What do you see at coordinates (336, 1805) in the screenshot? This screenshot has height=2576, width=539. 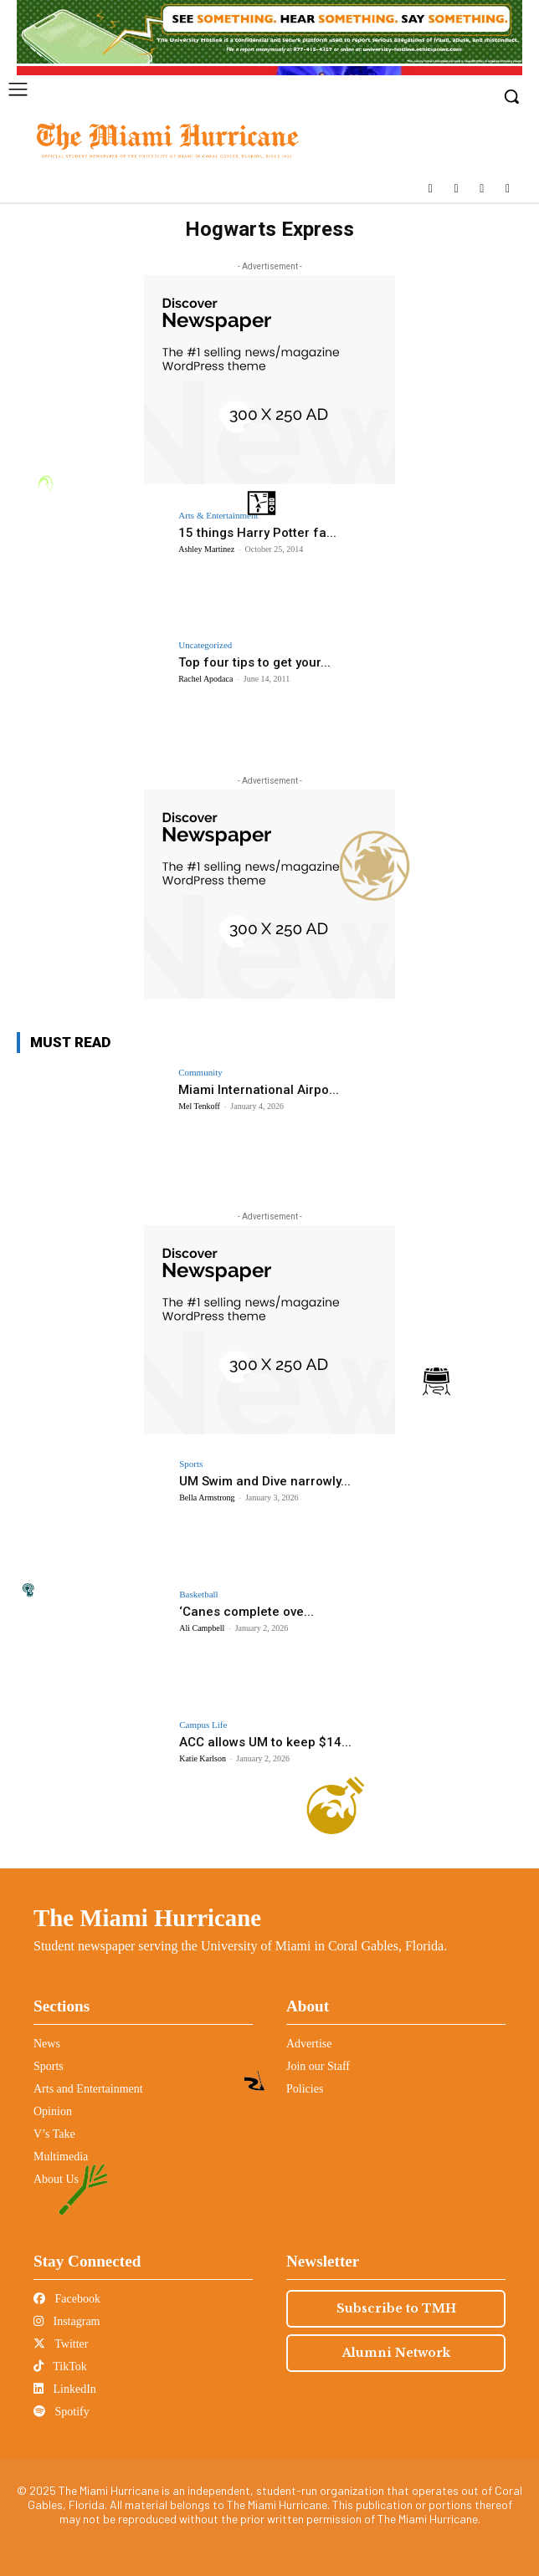 I see `use a fire potion or consumable item` at bounding box center [336, 1805].